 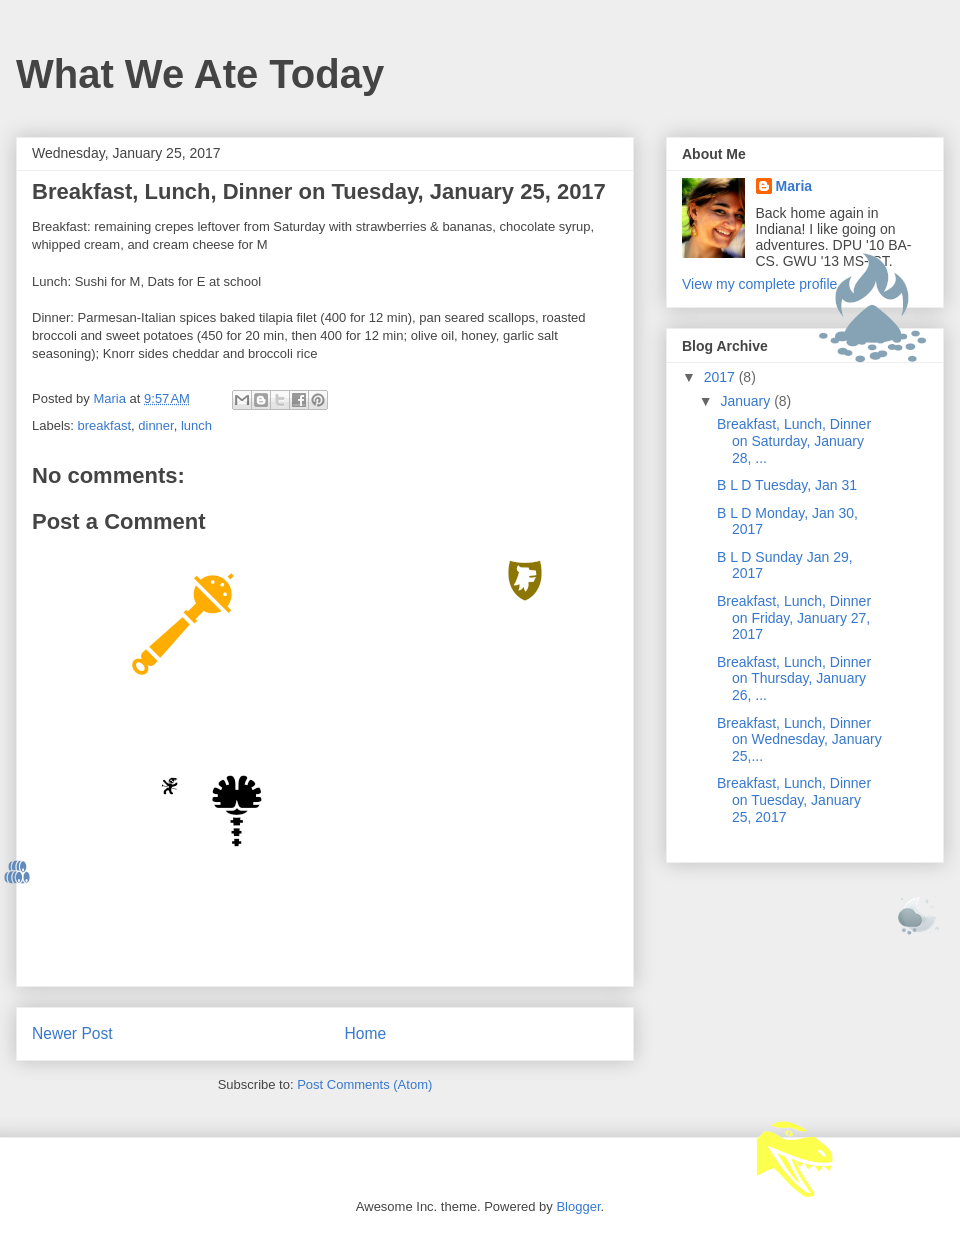 What do you see at coordinates (17, 872) in the screenshot?
I see `access wine cellar or barrel storage inventory` at bounding box center [17, 872].